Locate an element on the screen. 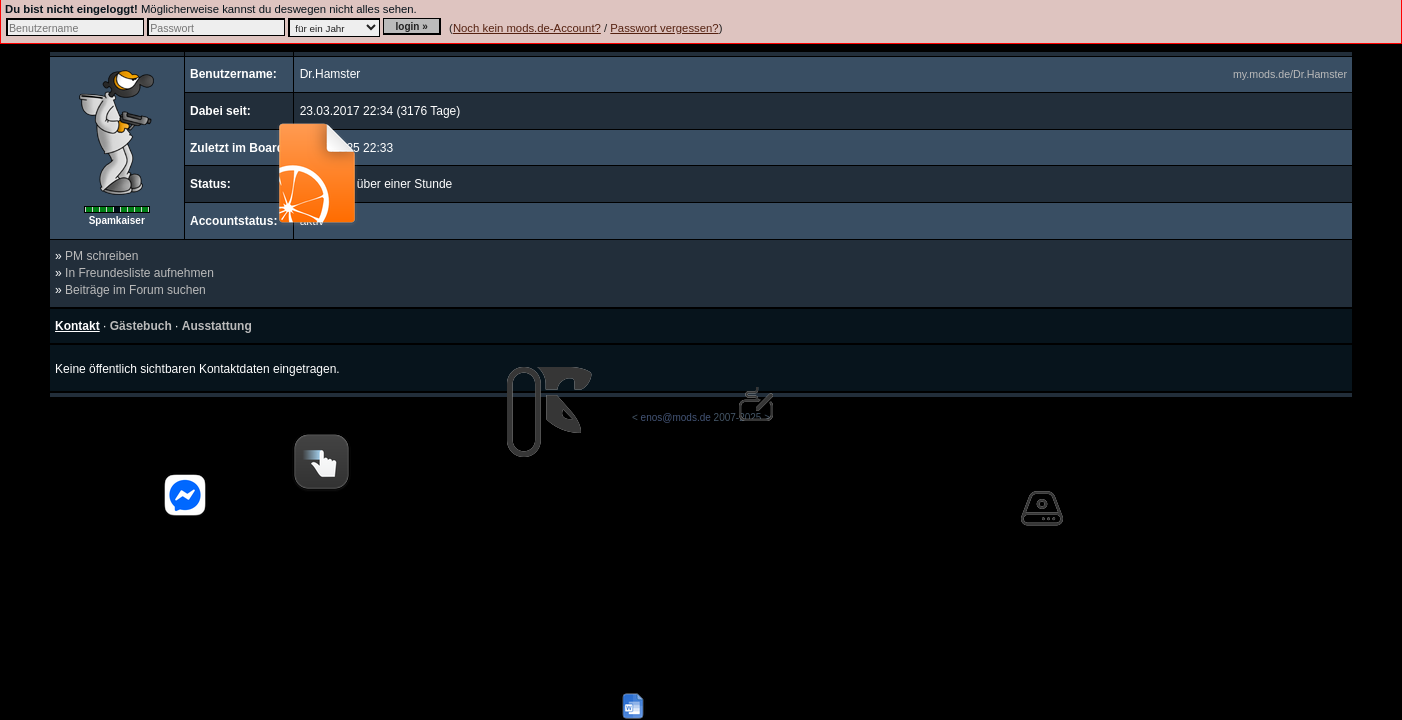 This screenshot has width=1402, height=720. configure wacom tablet settings is located at coordinates (756, 404).